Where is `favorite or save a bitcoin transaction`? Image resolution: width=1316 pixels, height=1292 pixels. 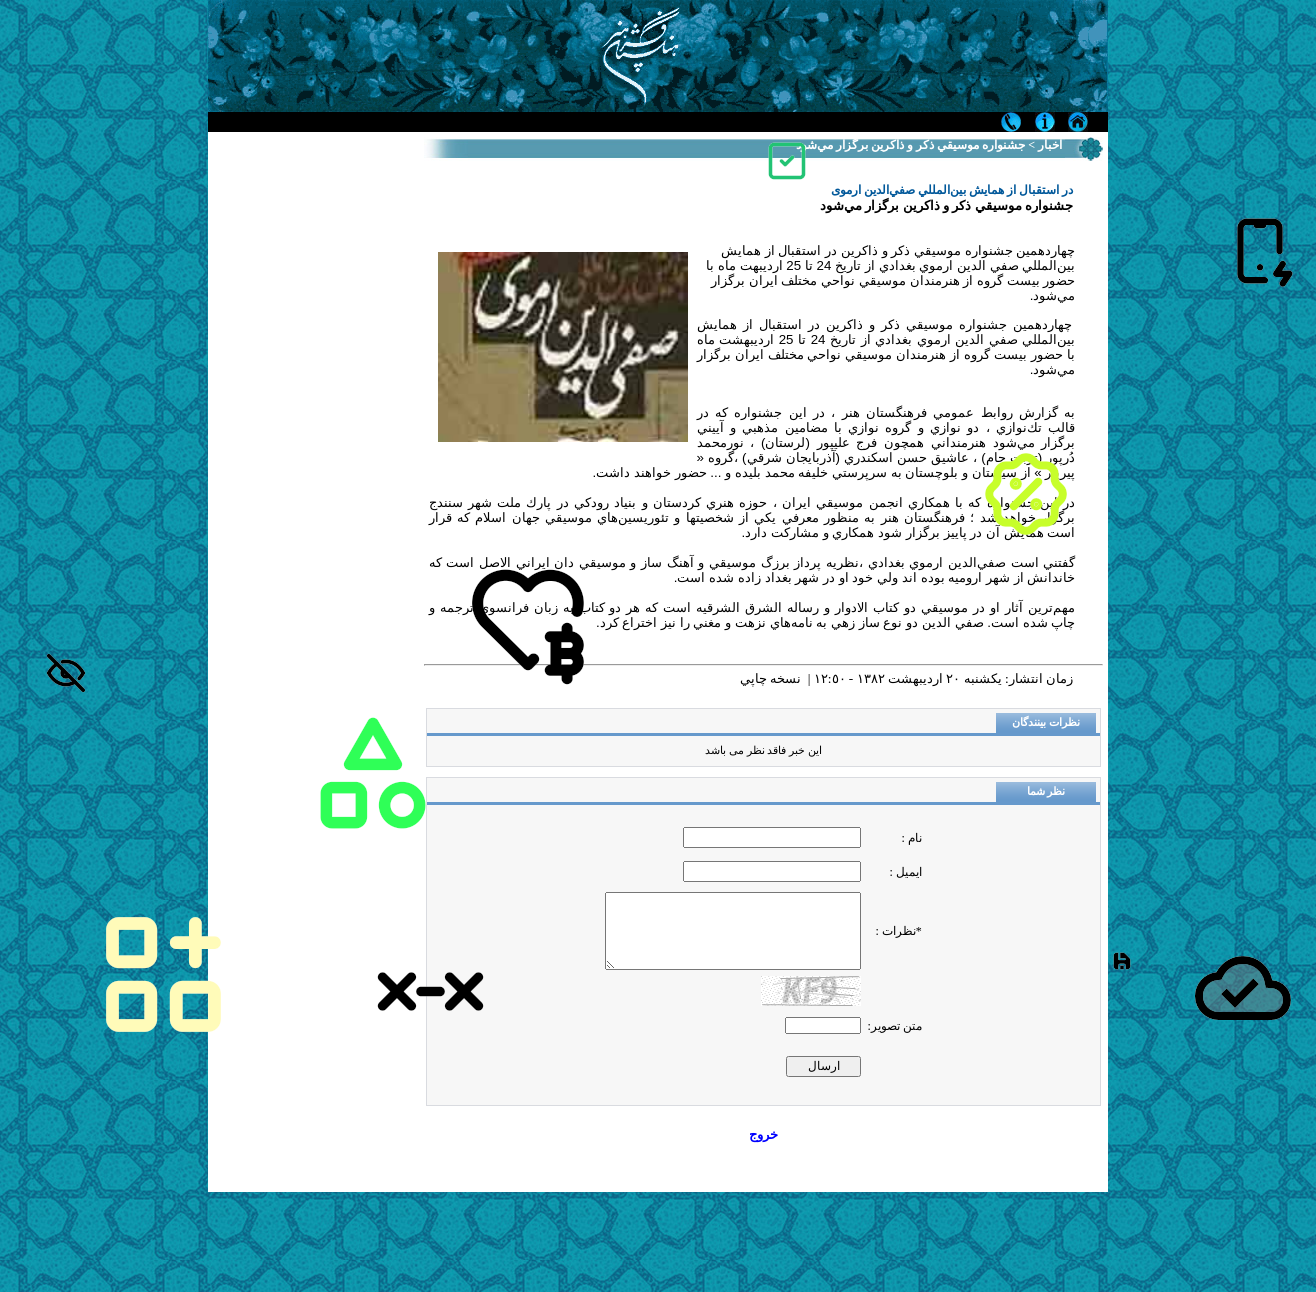
favorite or save a bitcoin transaction is located at coordinates (528, 620).